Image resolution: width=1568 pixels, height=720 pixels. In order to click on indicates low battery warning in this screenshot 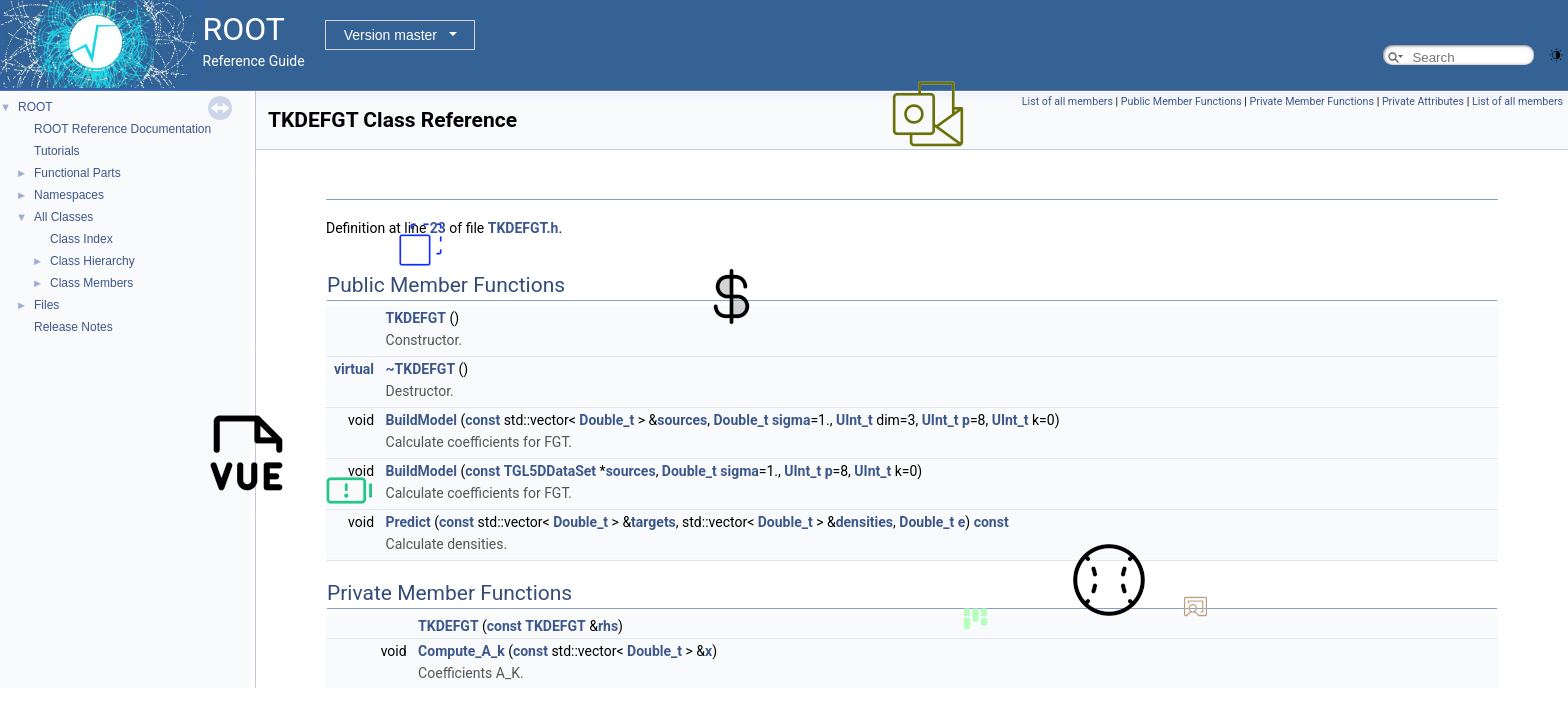, I will do `click(348, 490)`.